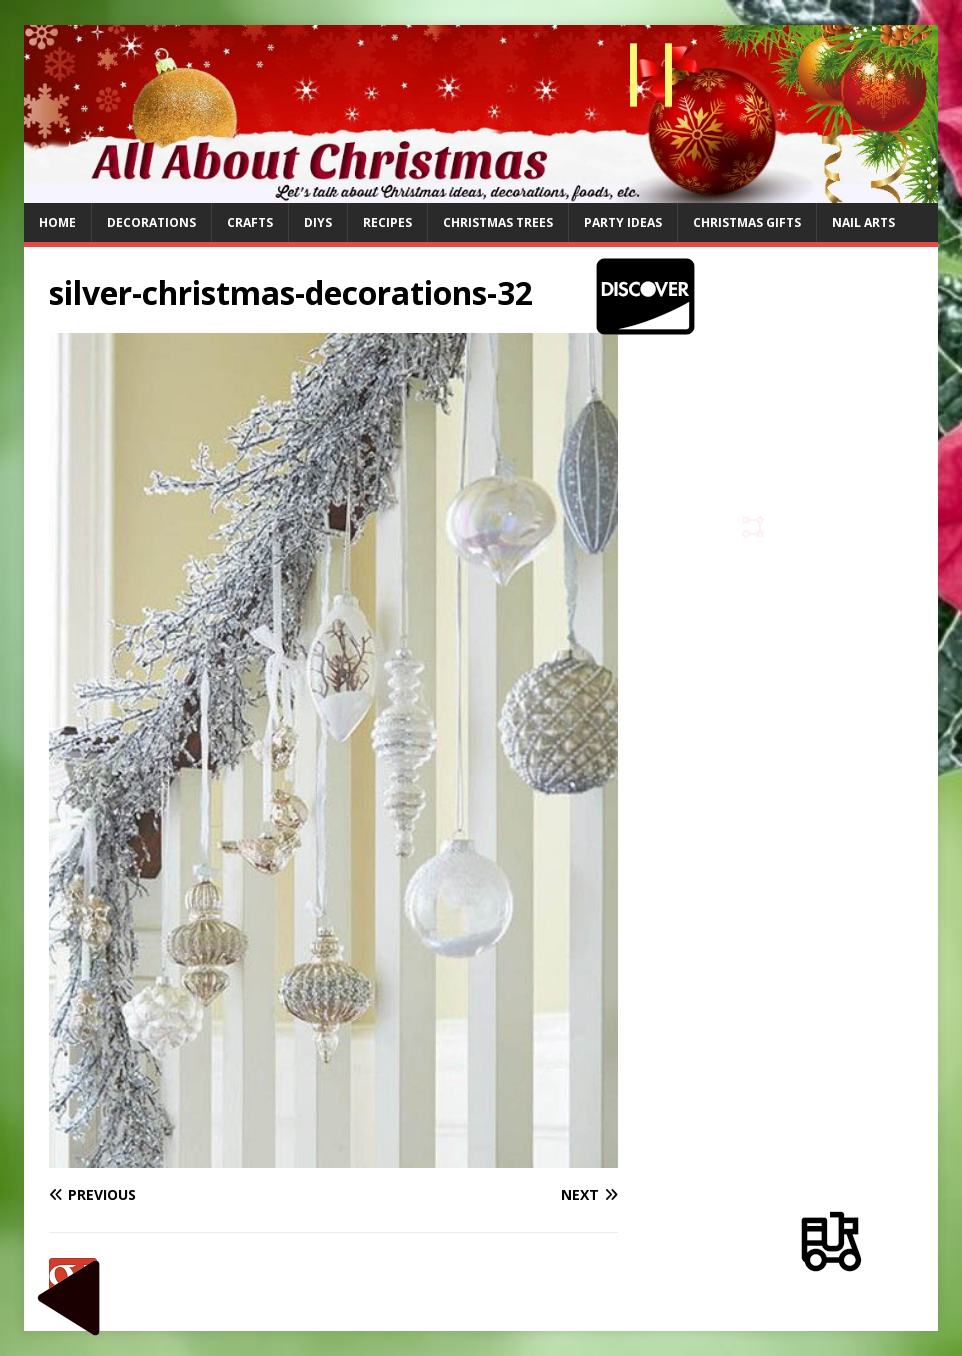 The height and width of the screenshot is (1356, 962). Describe the element at coordinates (645, 296) in the screenshot. I see `pay with Discover card` at that location.